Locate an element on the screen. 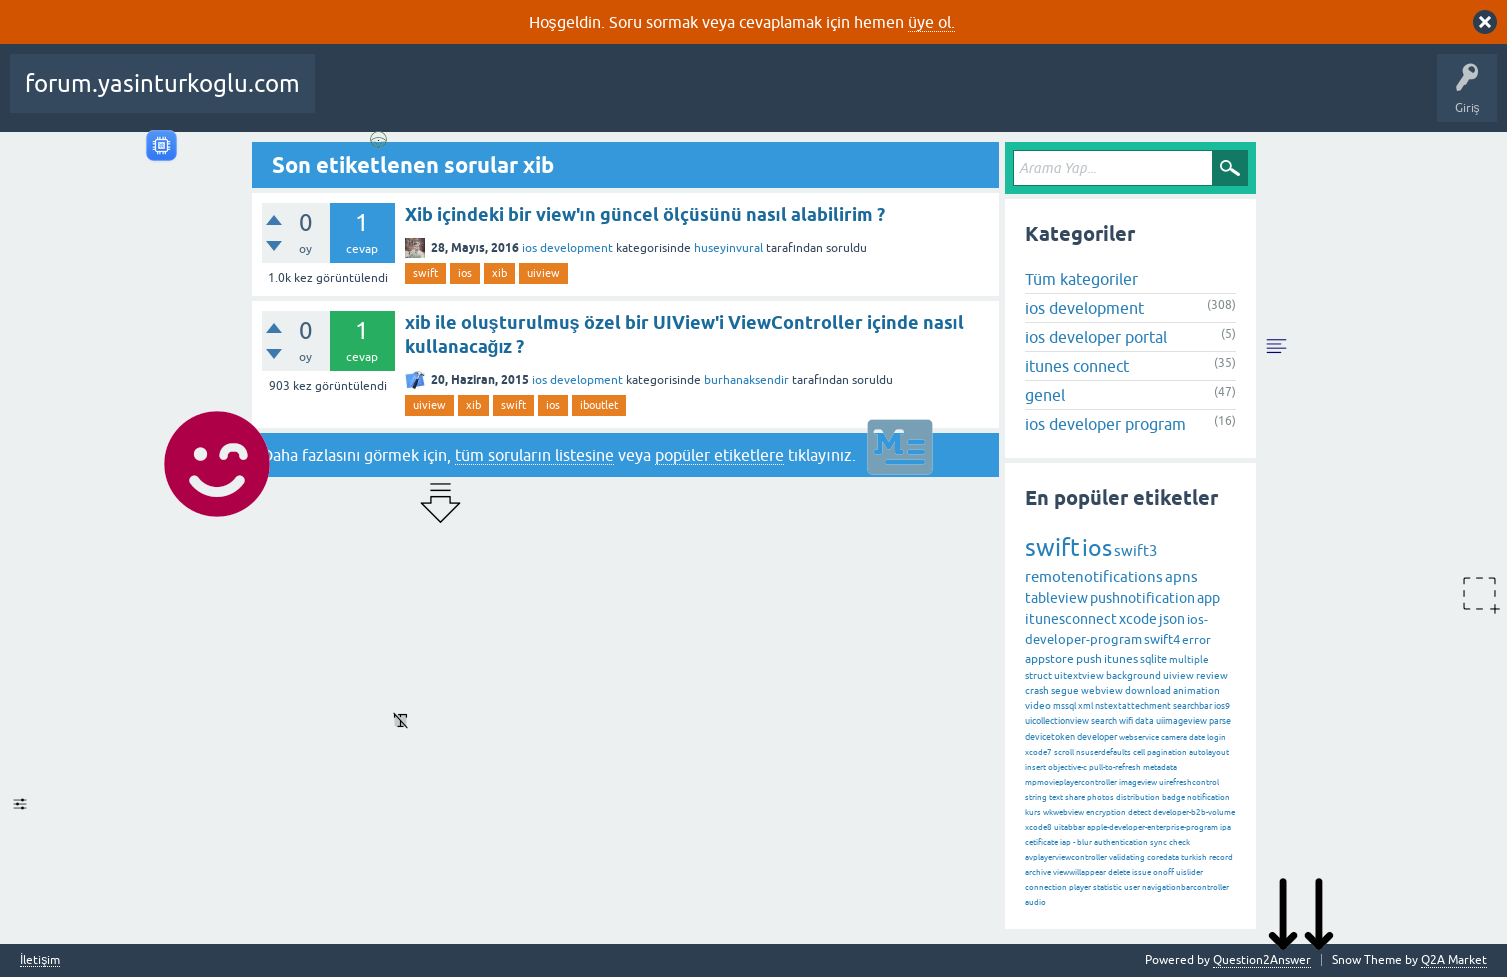 The height and width of the screenshot is (977, 1507). download file or content is located at coordinates (440, 501).